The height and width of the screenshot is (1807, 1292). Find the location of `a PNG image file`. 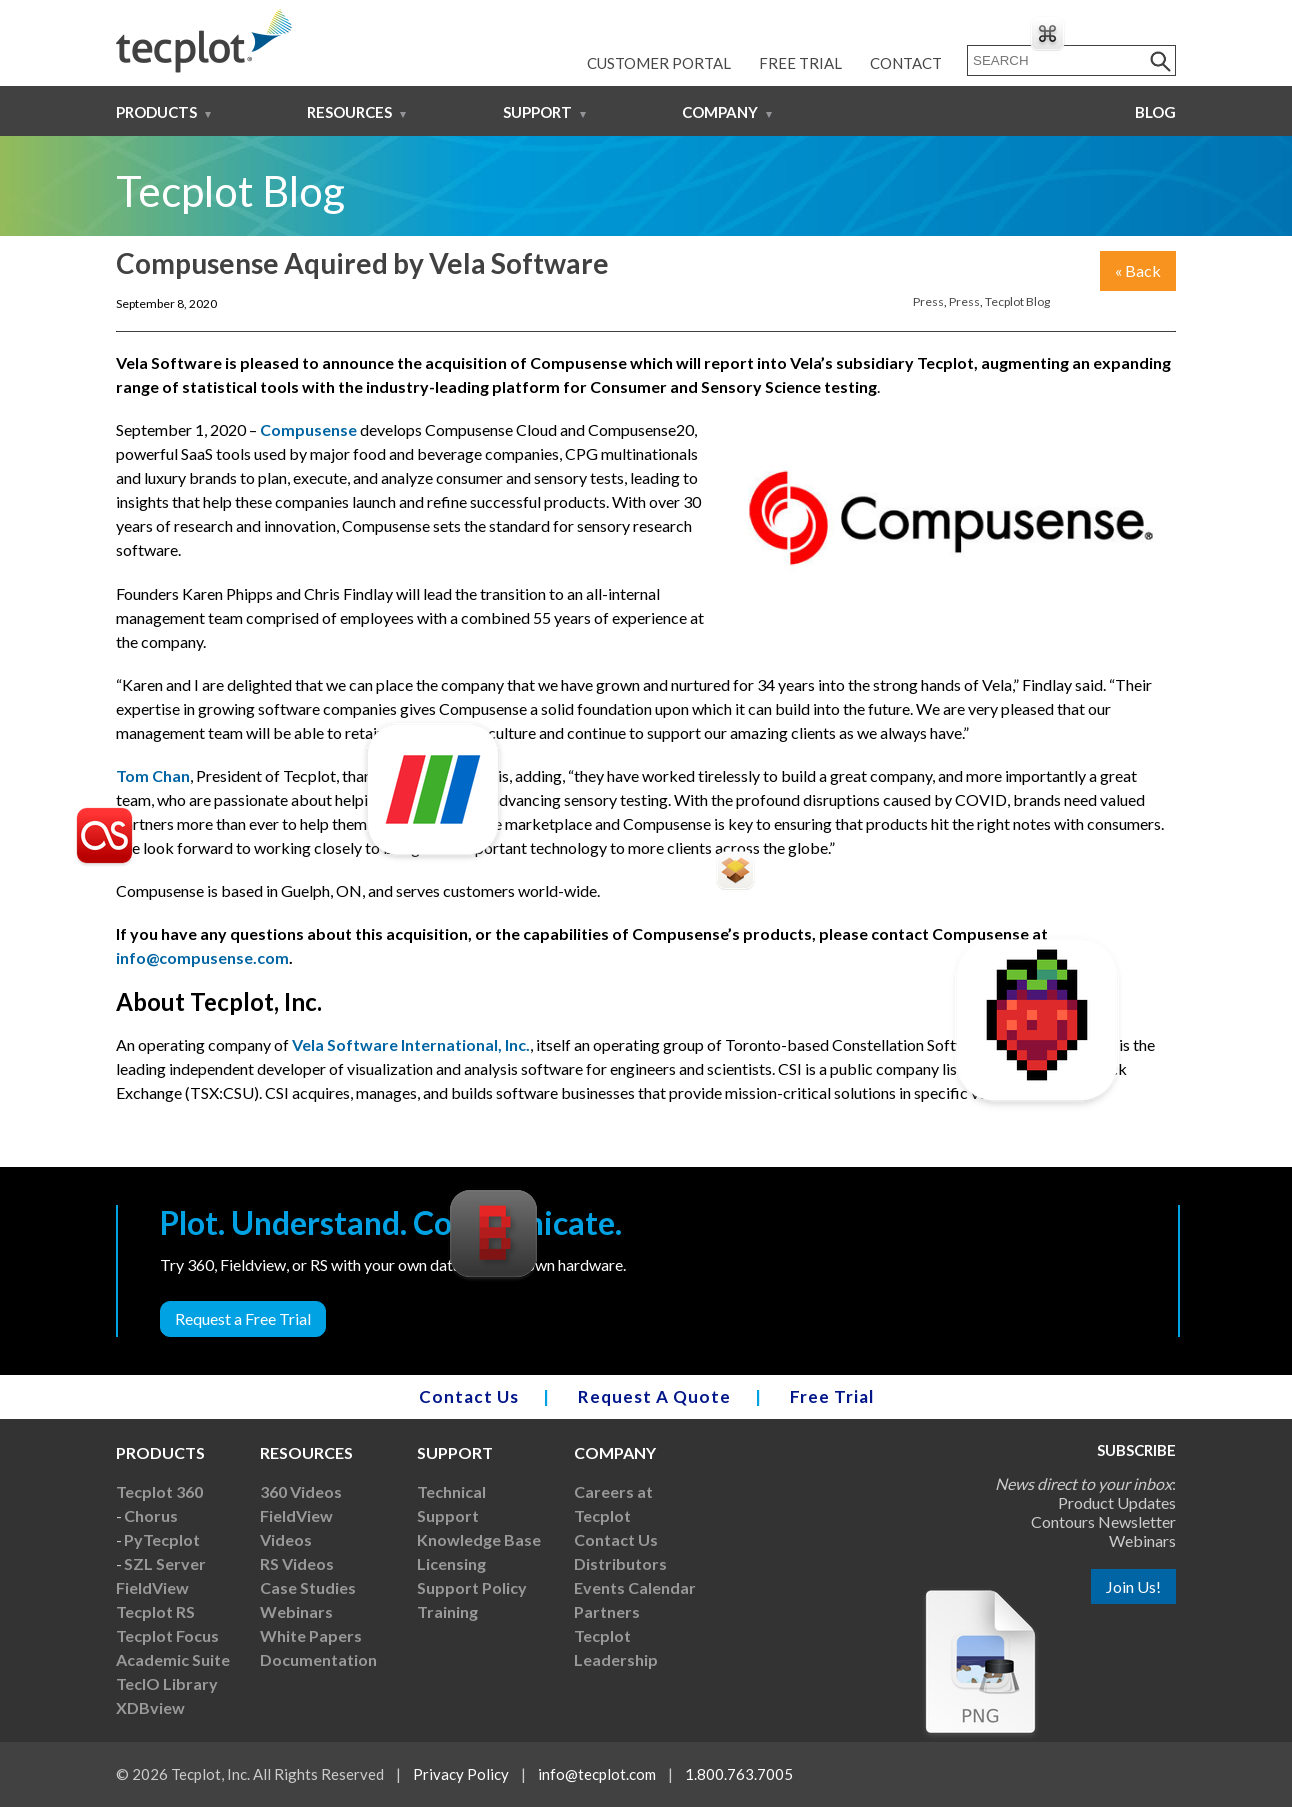

a PNG image file is located at coordinates (980, 1664).